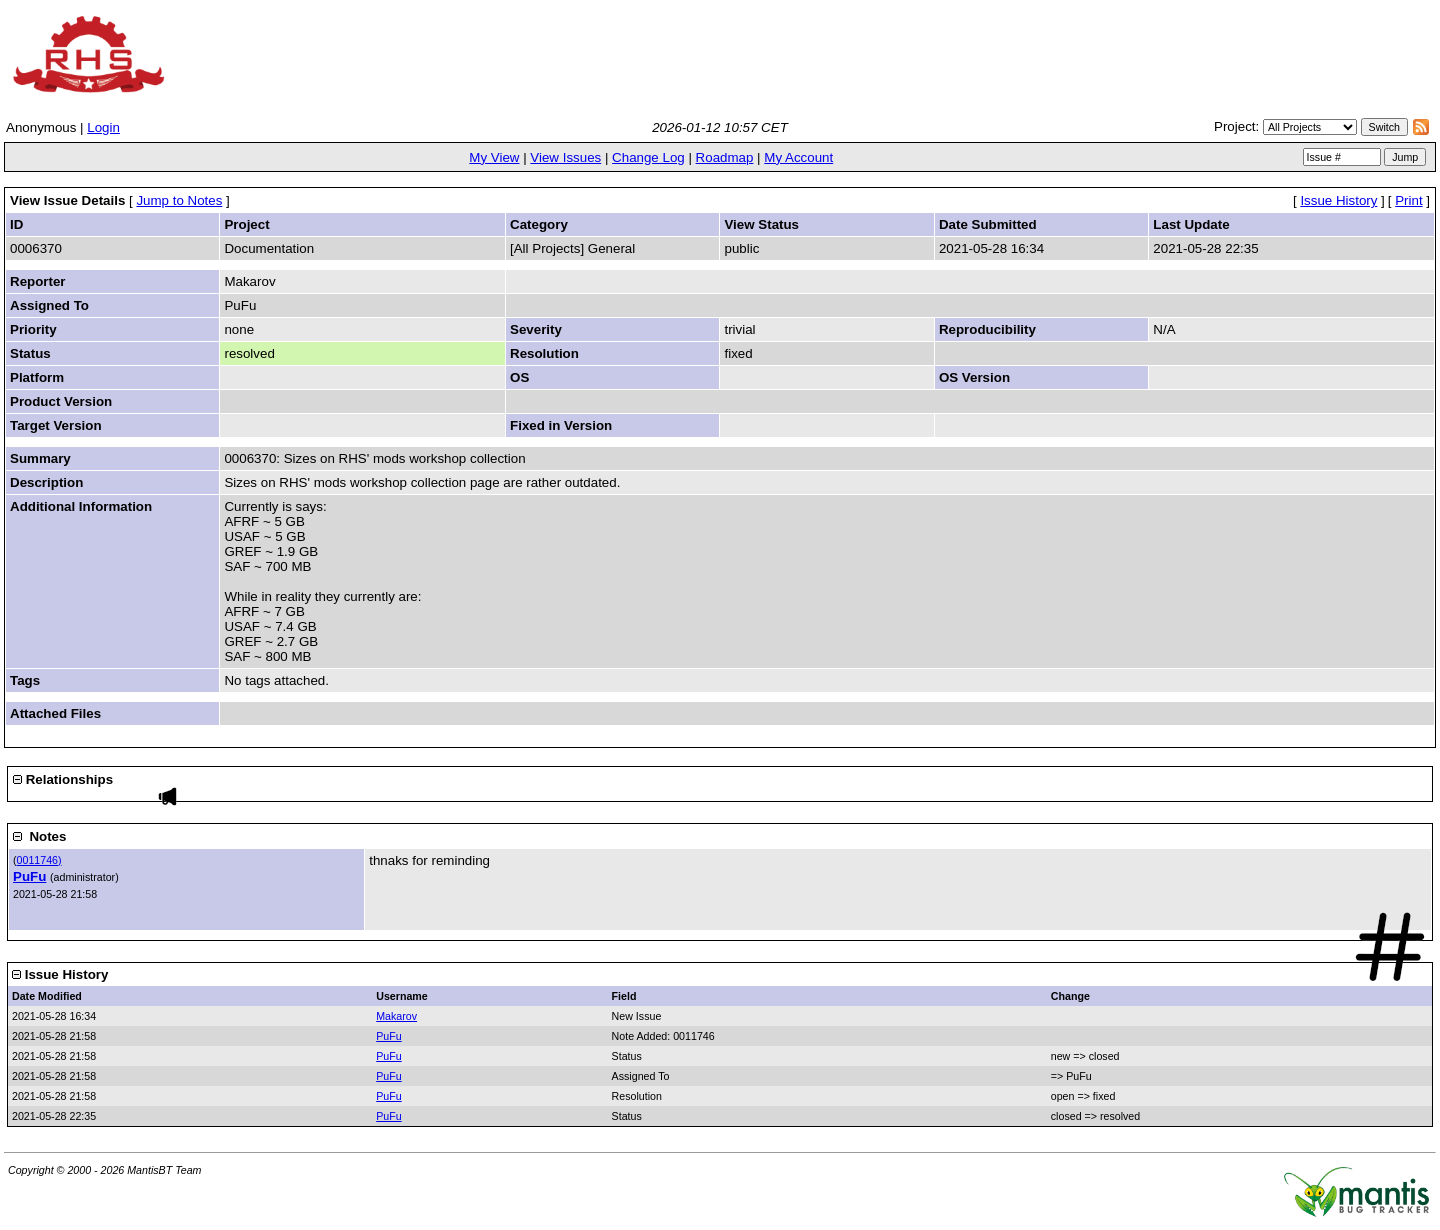 This screenshot has width=1440, height=1230. I want to click on access a text channel in discord, so click(1390, 947).